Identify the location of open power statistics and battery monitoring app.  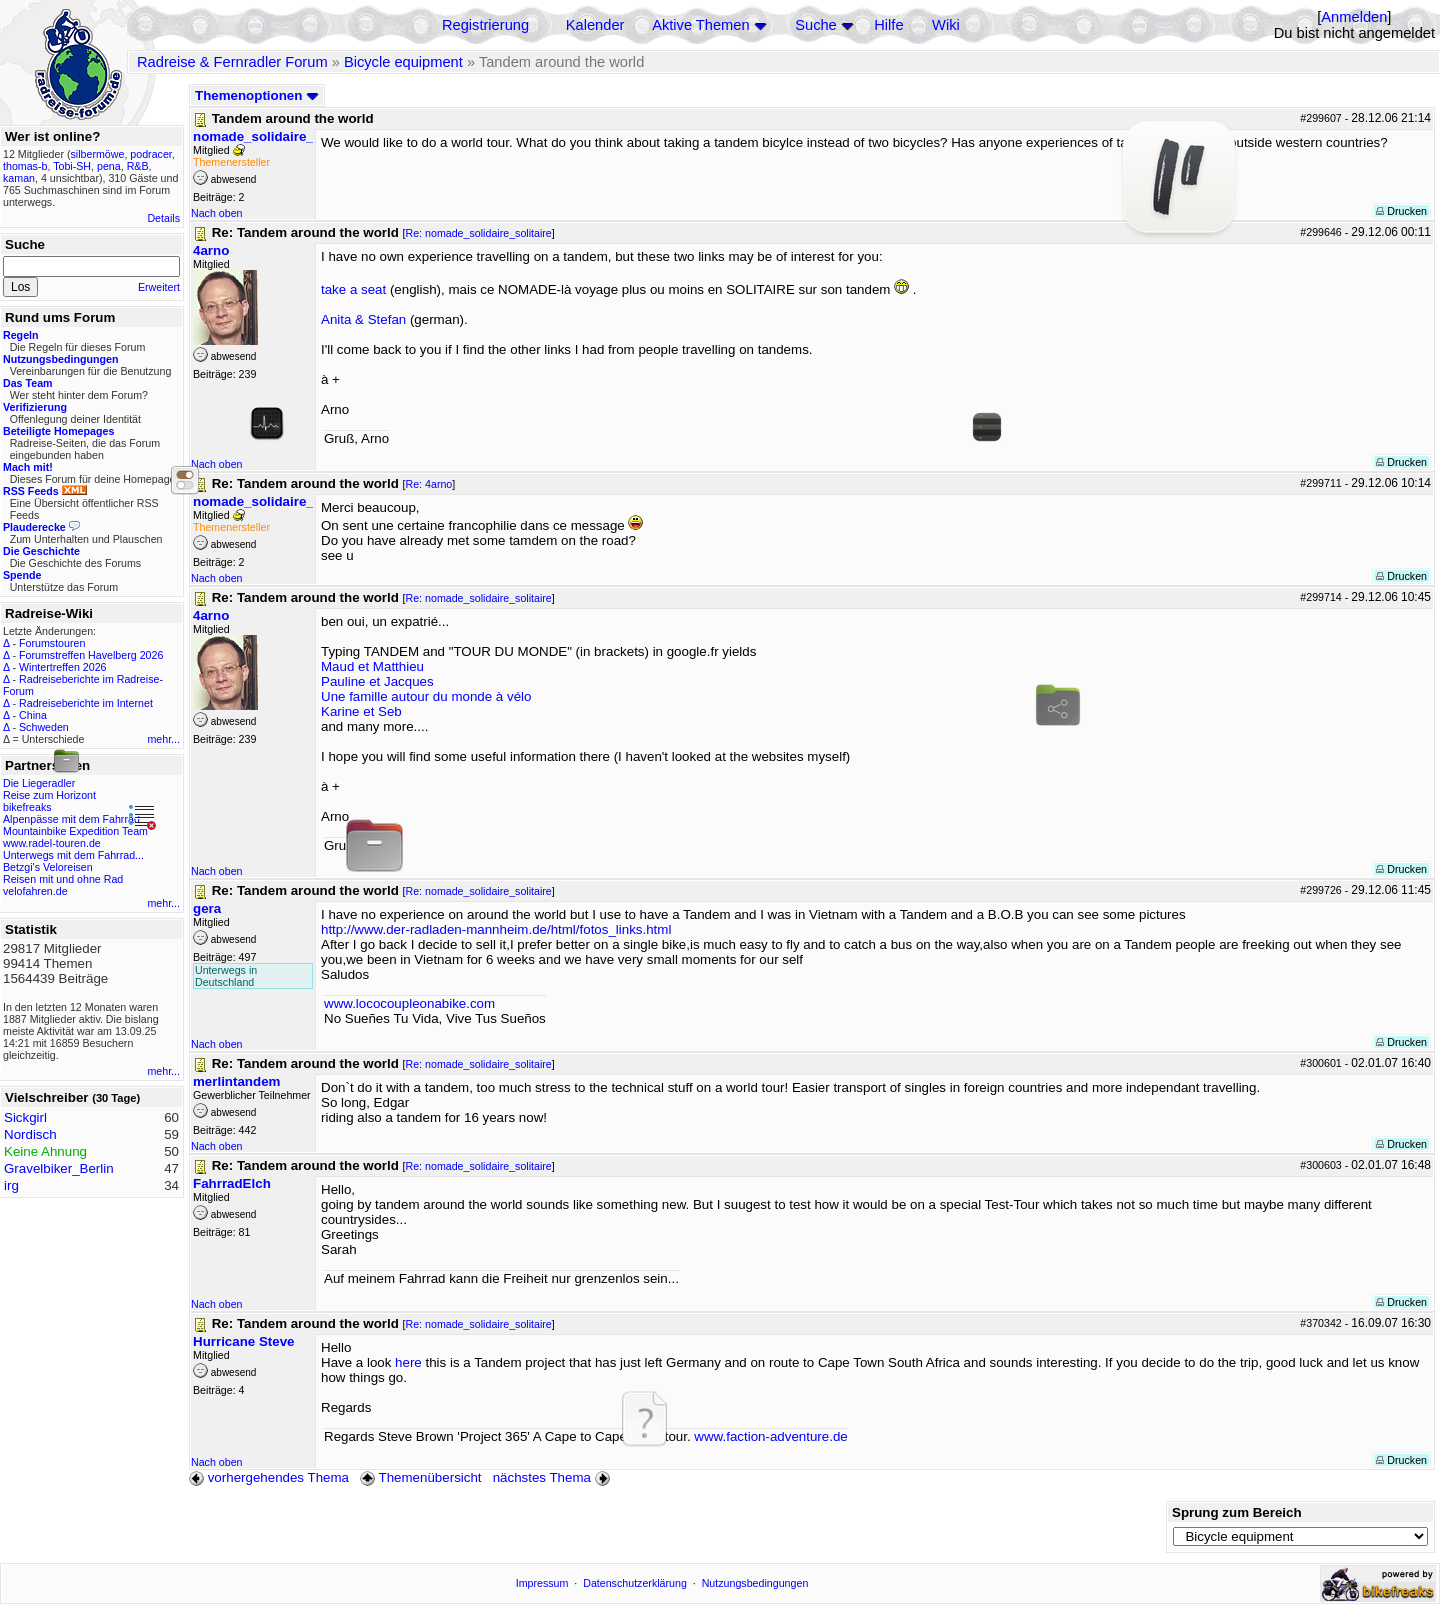
(267, 423).